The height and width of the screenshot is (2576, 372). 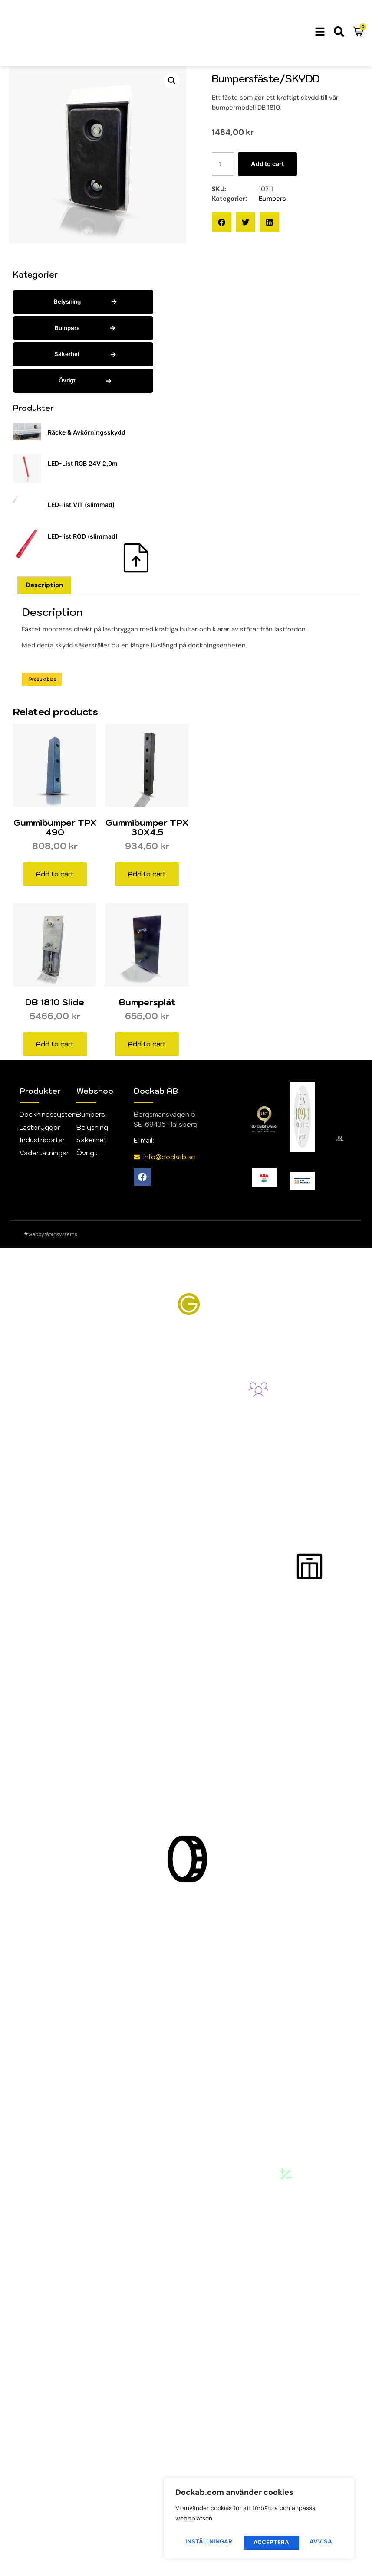 What do you see at coordinates (286, 2174) in the screenshot?
I see `toggle between adding and subtracting values` at bounding box center [286, 2174].